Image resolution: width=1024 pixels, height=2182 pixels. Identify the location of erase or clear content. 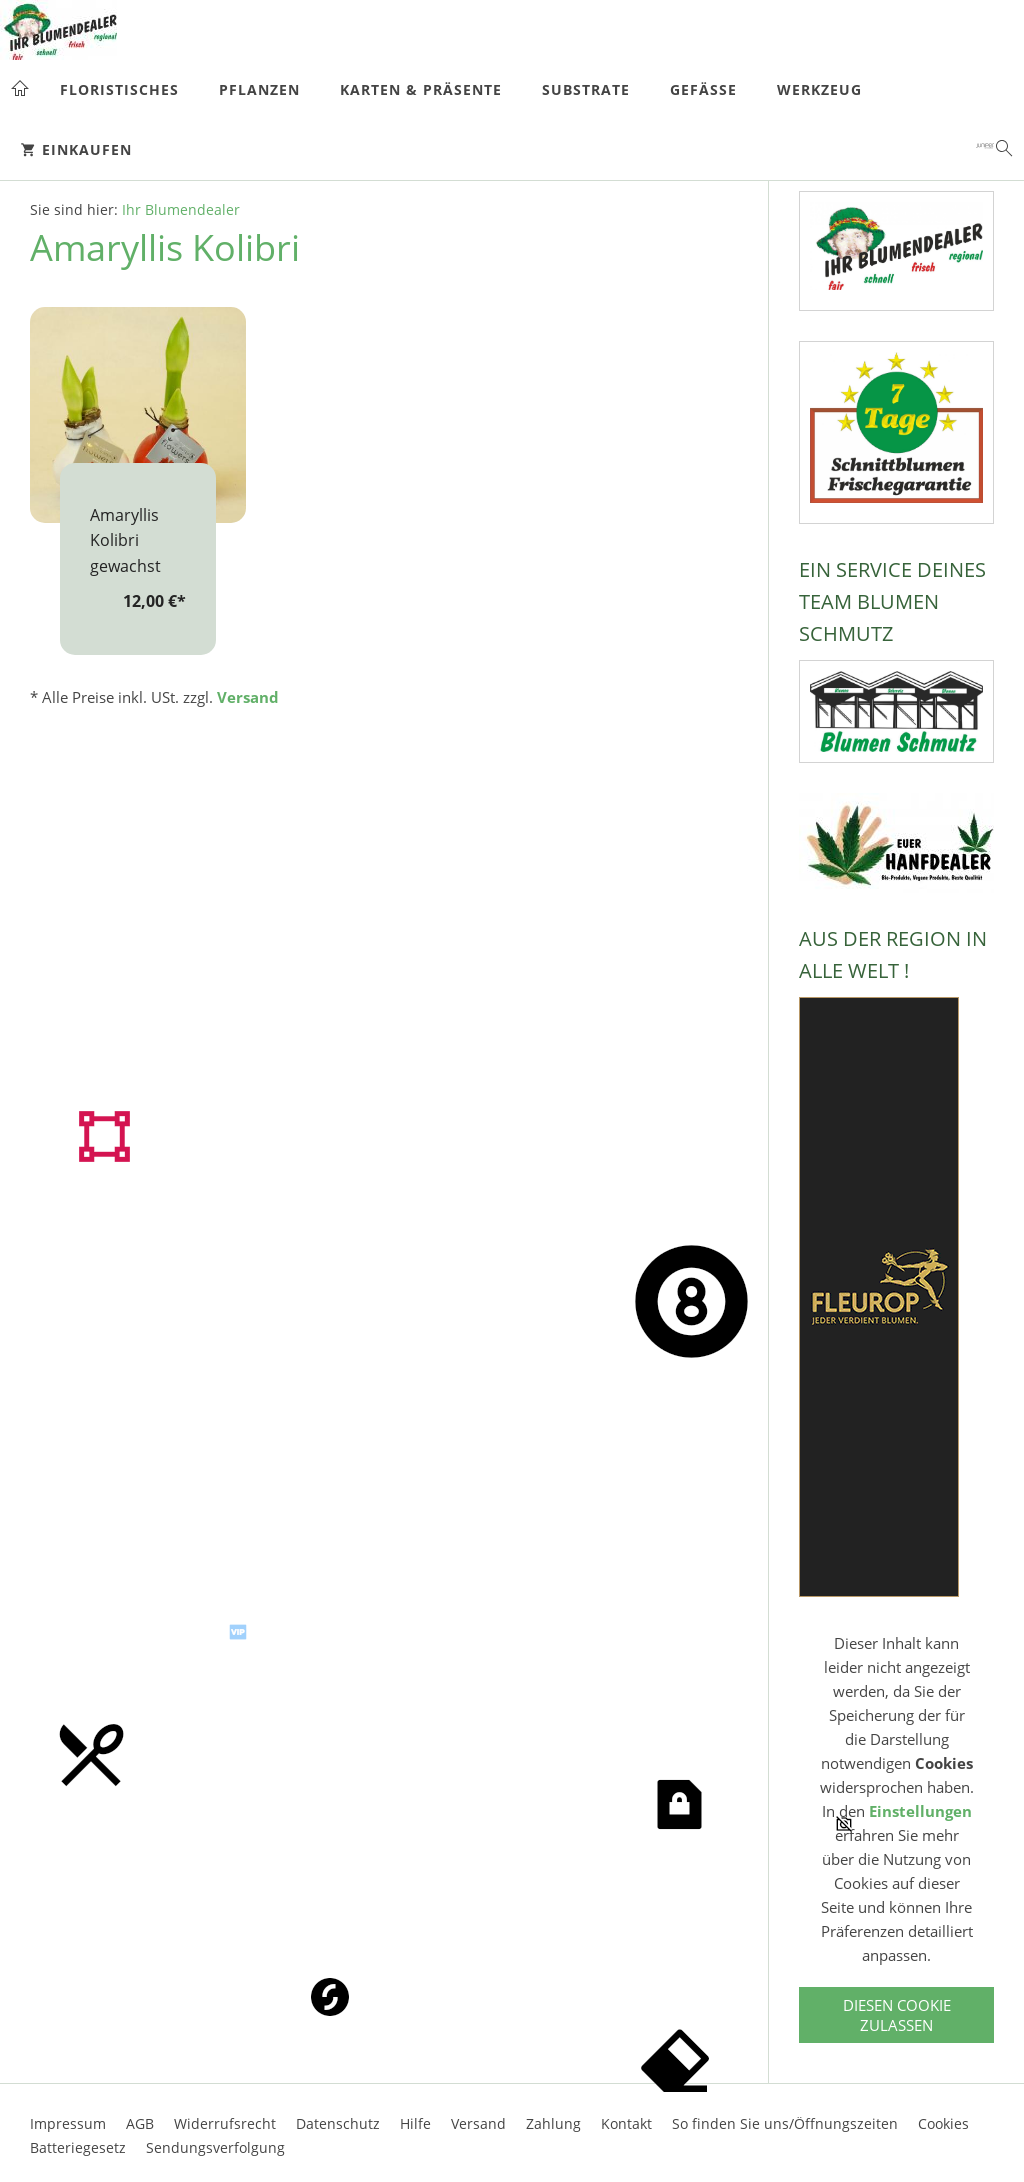
(677, 2062).